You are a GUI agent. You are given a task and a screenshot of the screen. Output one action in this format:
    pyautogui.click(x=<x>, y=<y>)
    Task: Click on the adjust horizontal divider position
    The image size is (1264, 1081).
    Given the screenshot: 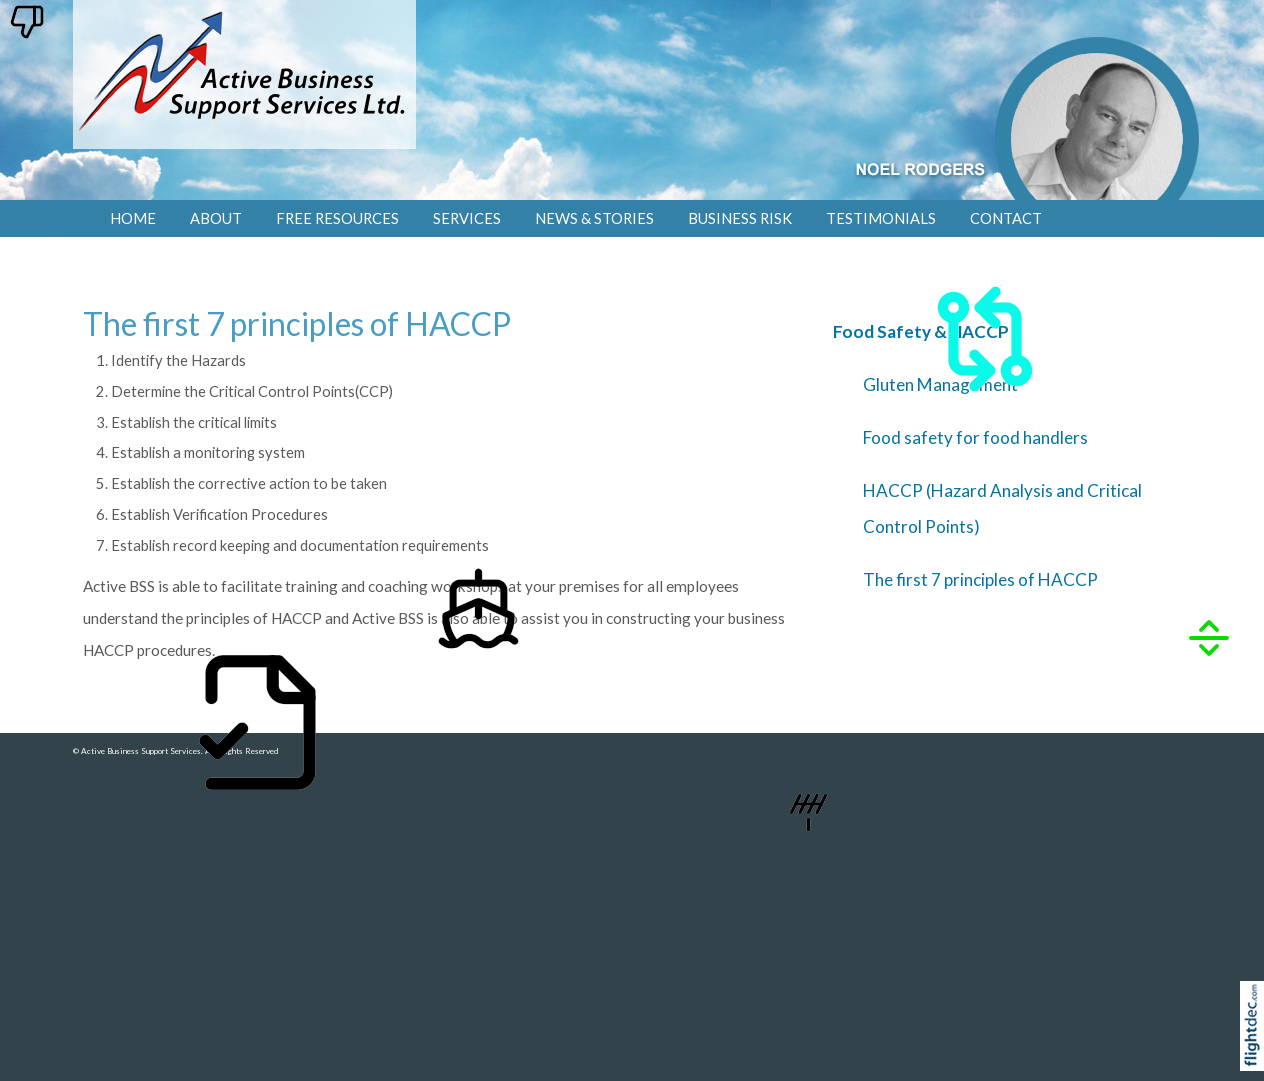 What is the action you would take?
    pyautogui.click(x=1209, y=638)
    